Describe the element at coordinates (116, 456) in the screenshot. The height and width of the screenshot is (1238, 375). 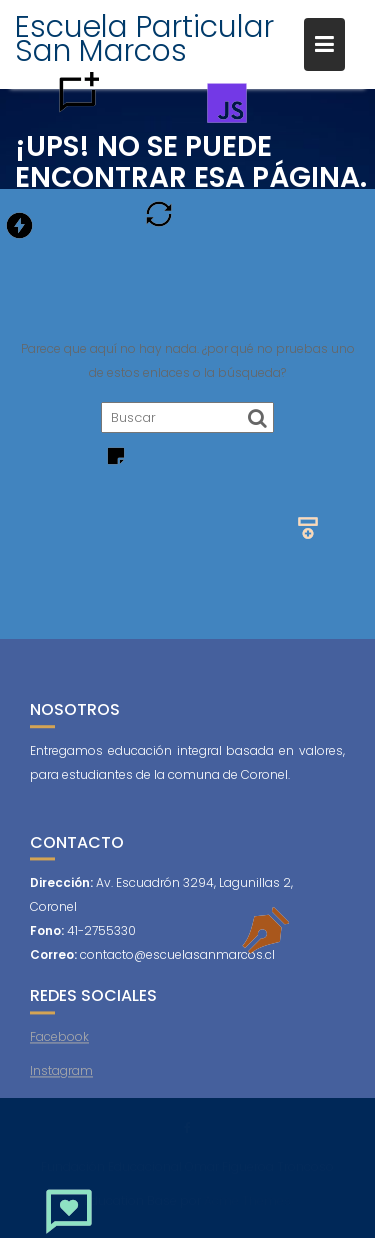
I see `create a new sticky note` at that location.